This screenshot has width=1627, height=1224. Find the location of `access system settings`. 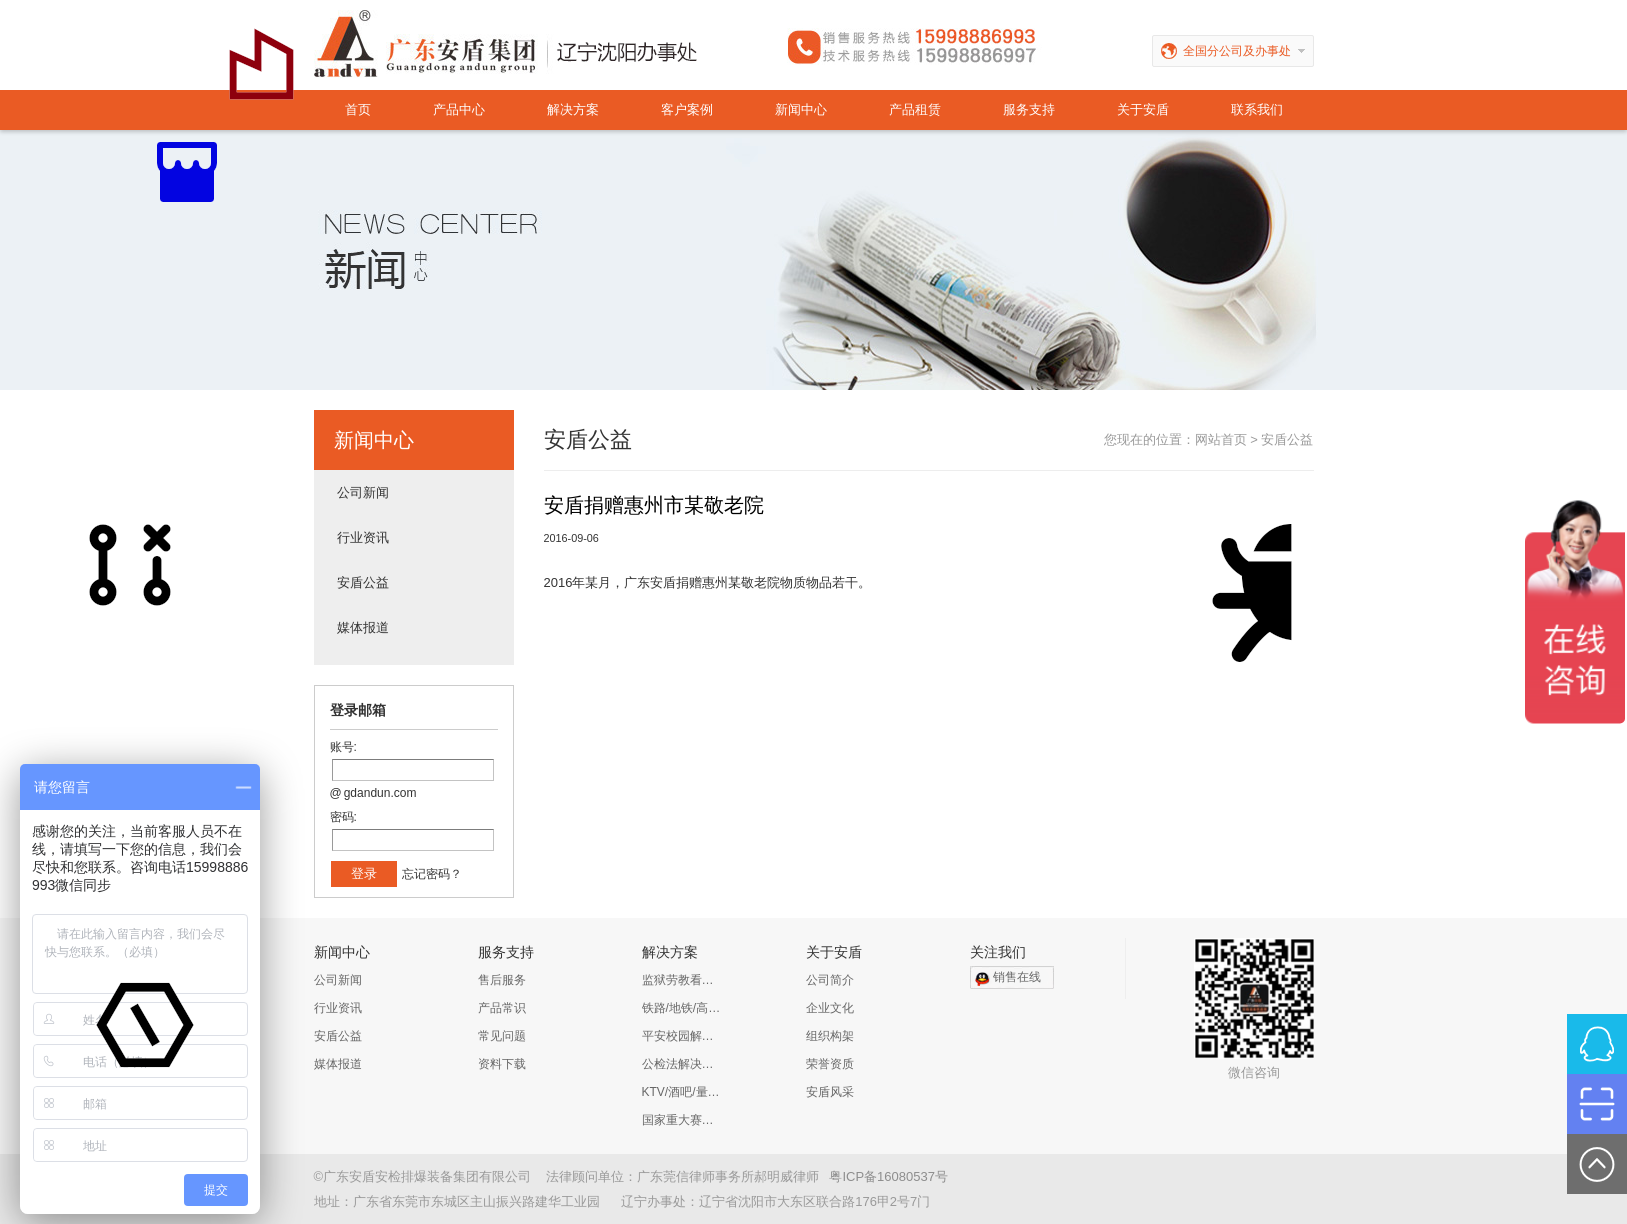

access system settings is located at coordinates (145, 1025).